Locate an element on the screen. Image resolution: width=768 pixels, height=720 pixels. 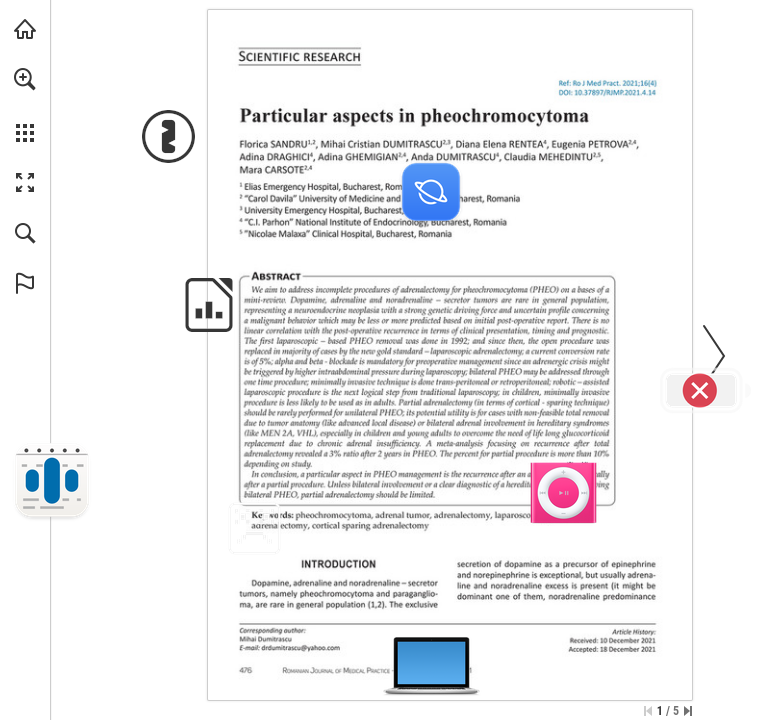
iPod shuffle device connected is located at coordinates (563, 492).